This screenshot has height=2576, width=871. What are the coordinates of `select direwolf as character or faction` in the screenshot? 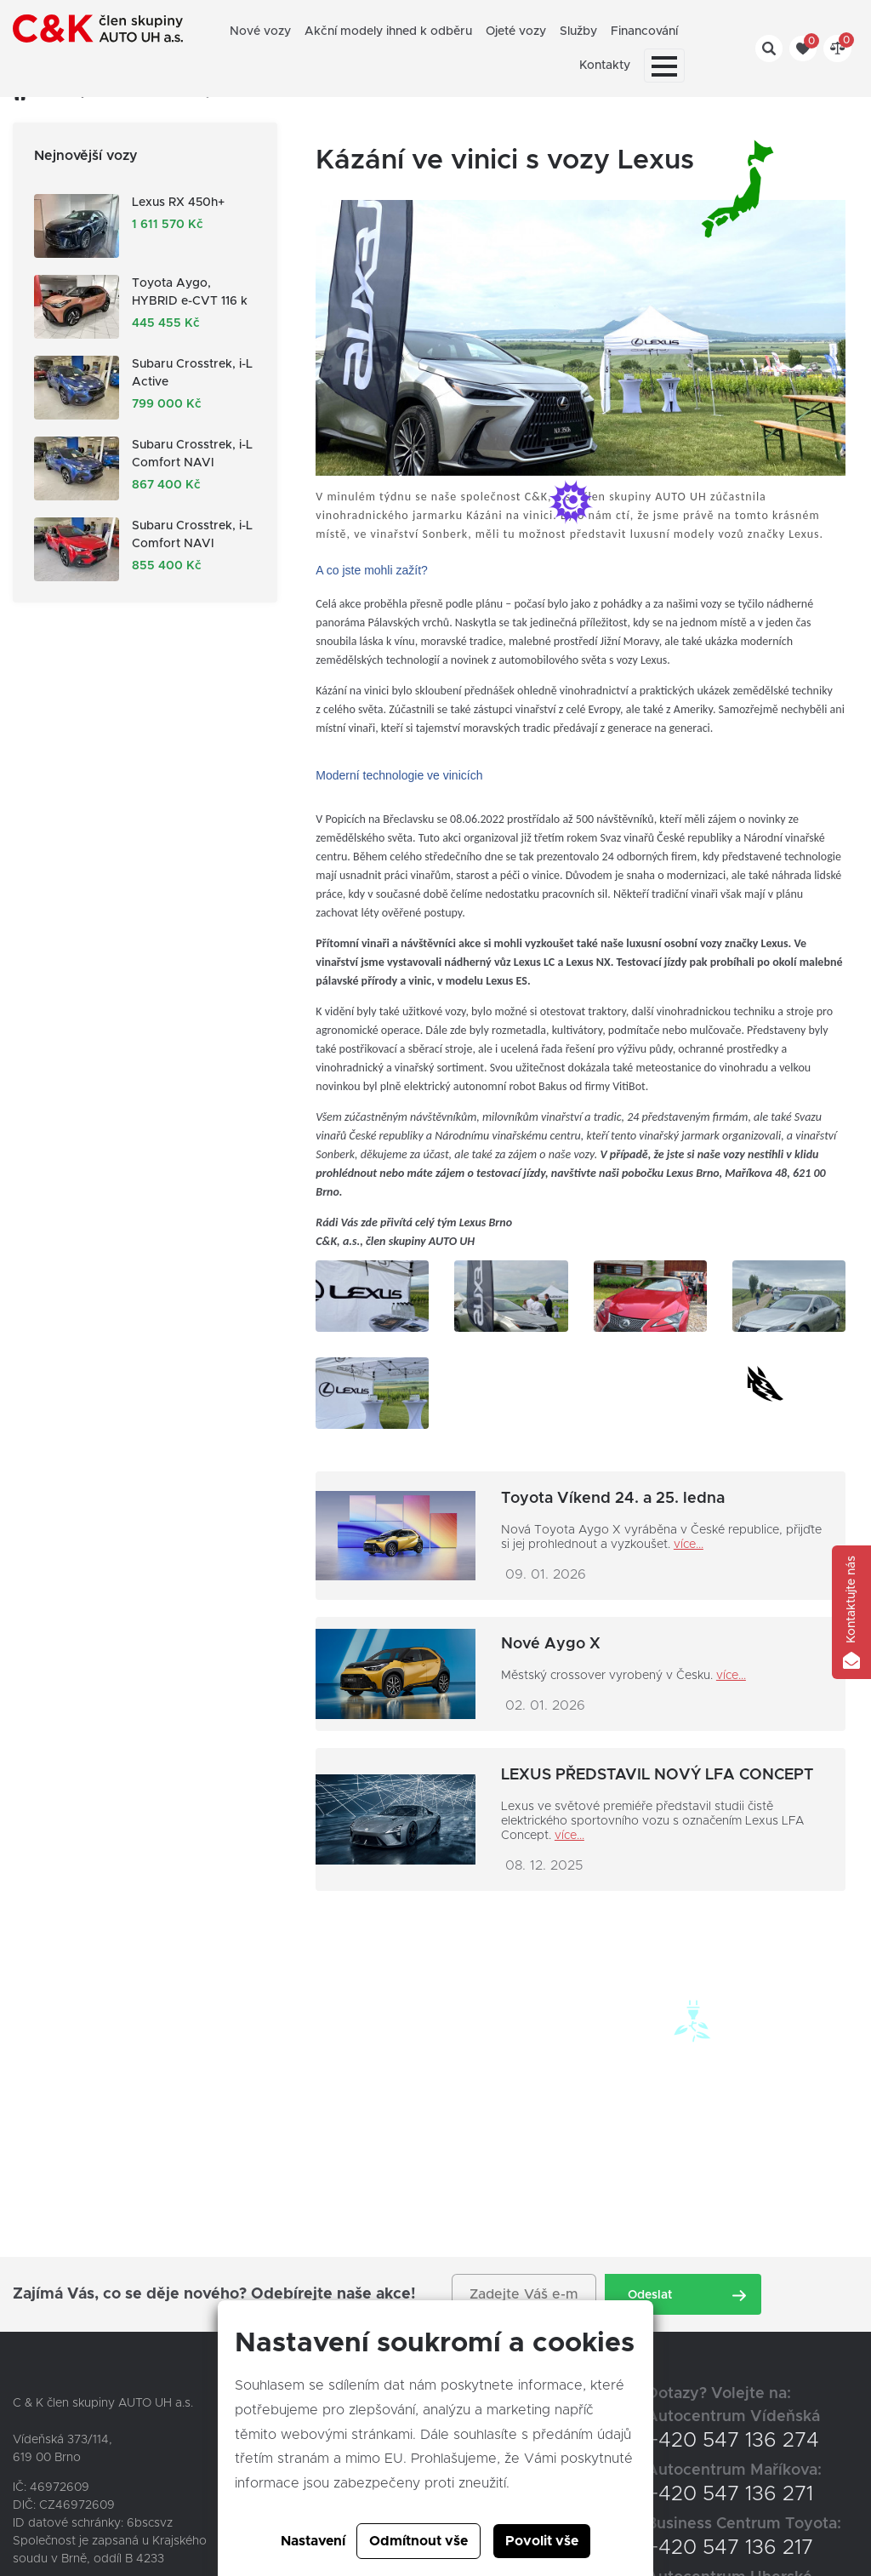 It's located at (766, 1384).